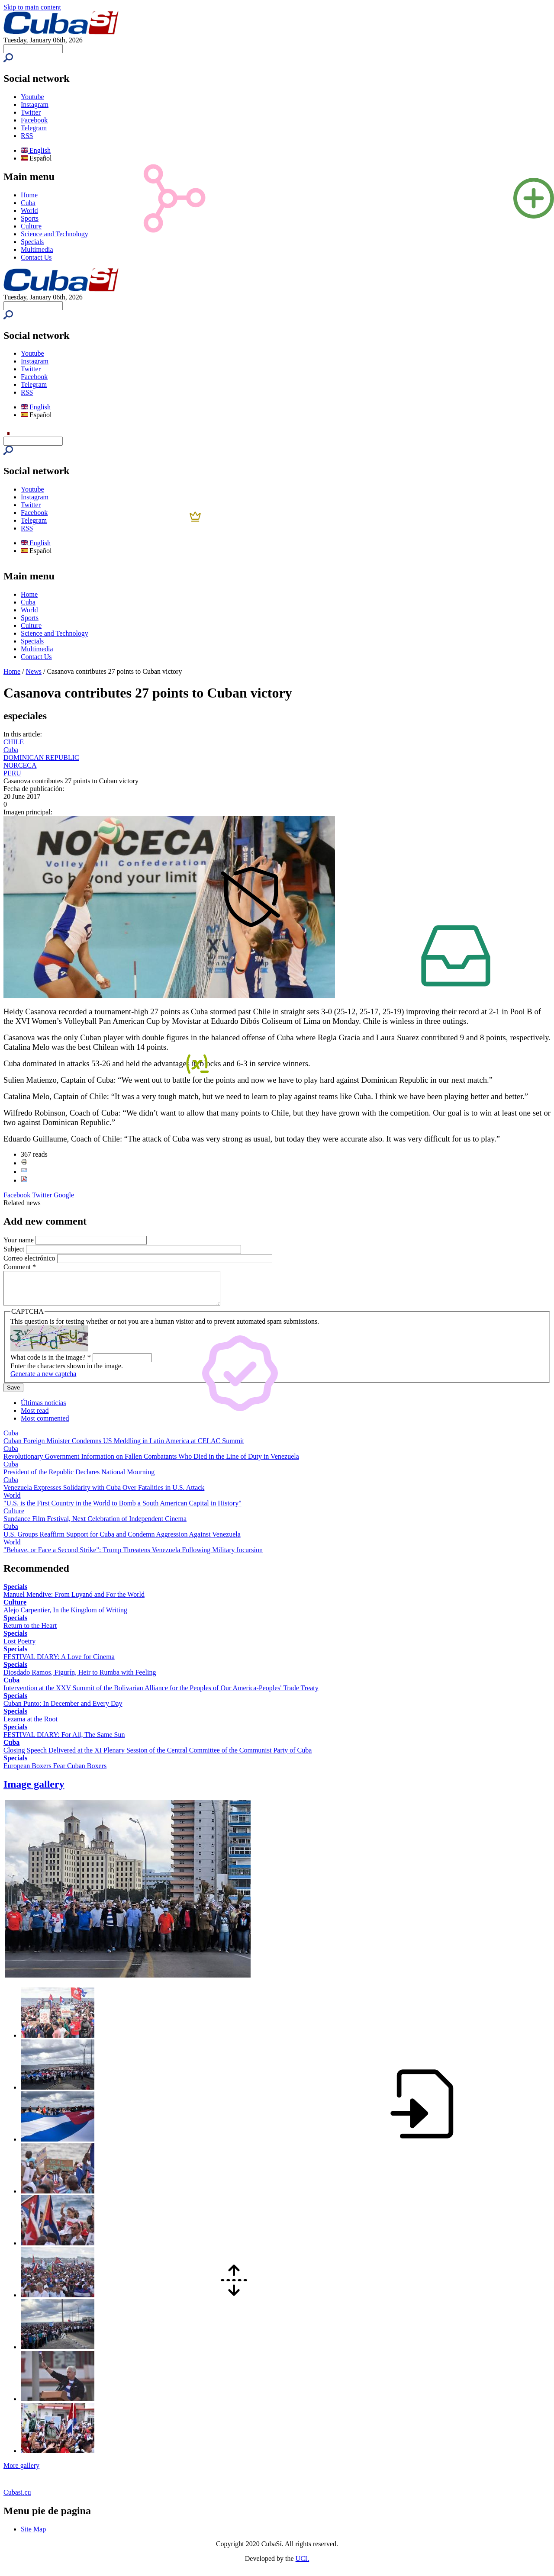  I want to click on view your inbox messages, so click(456, 955).